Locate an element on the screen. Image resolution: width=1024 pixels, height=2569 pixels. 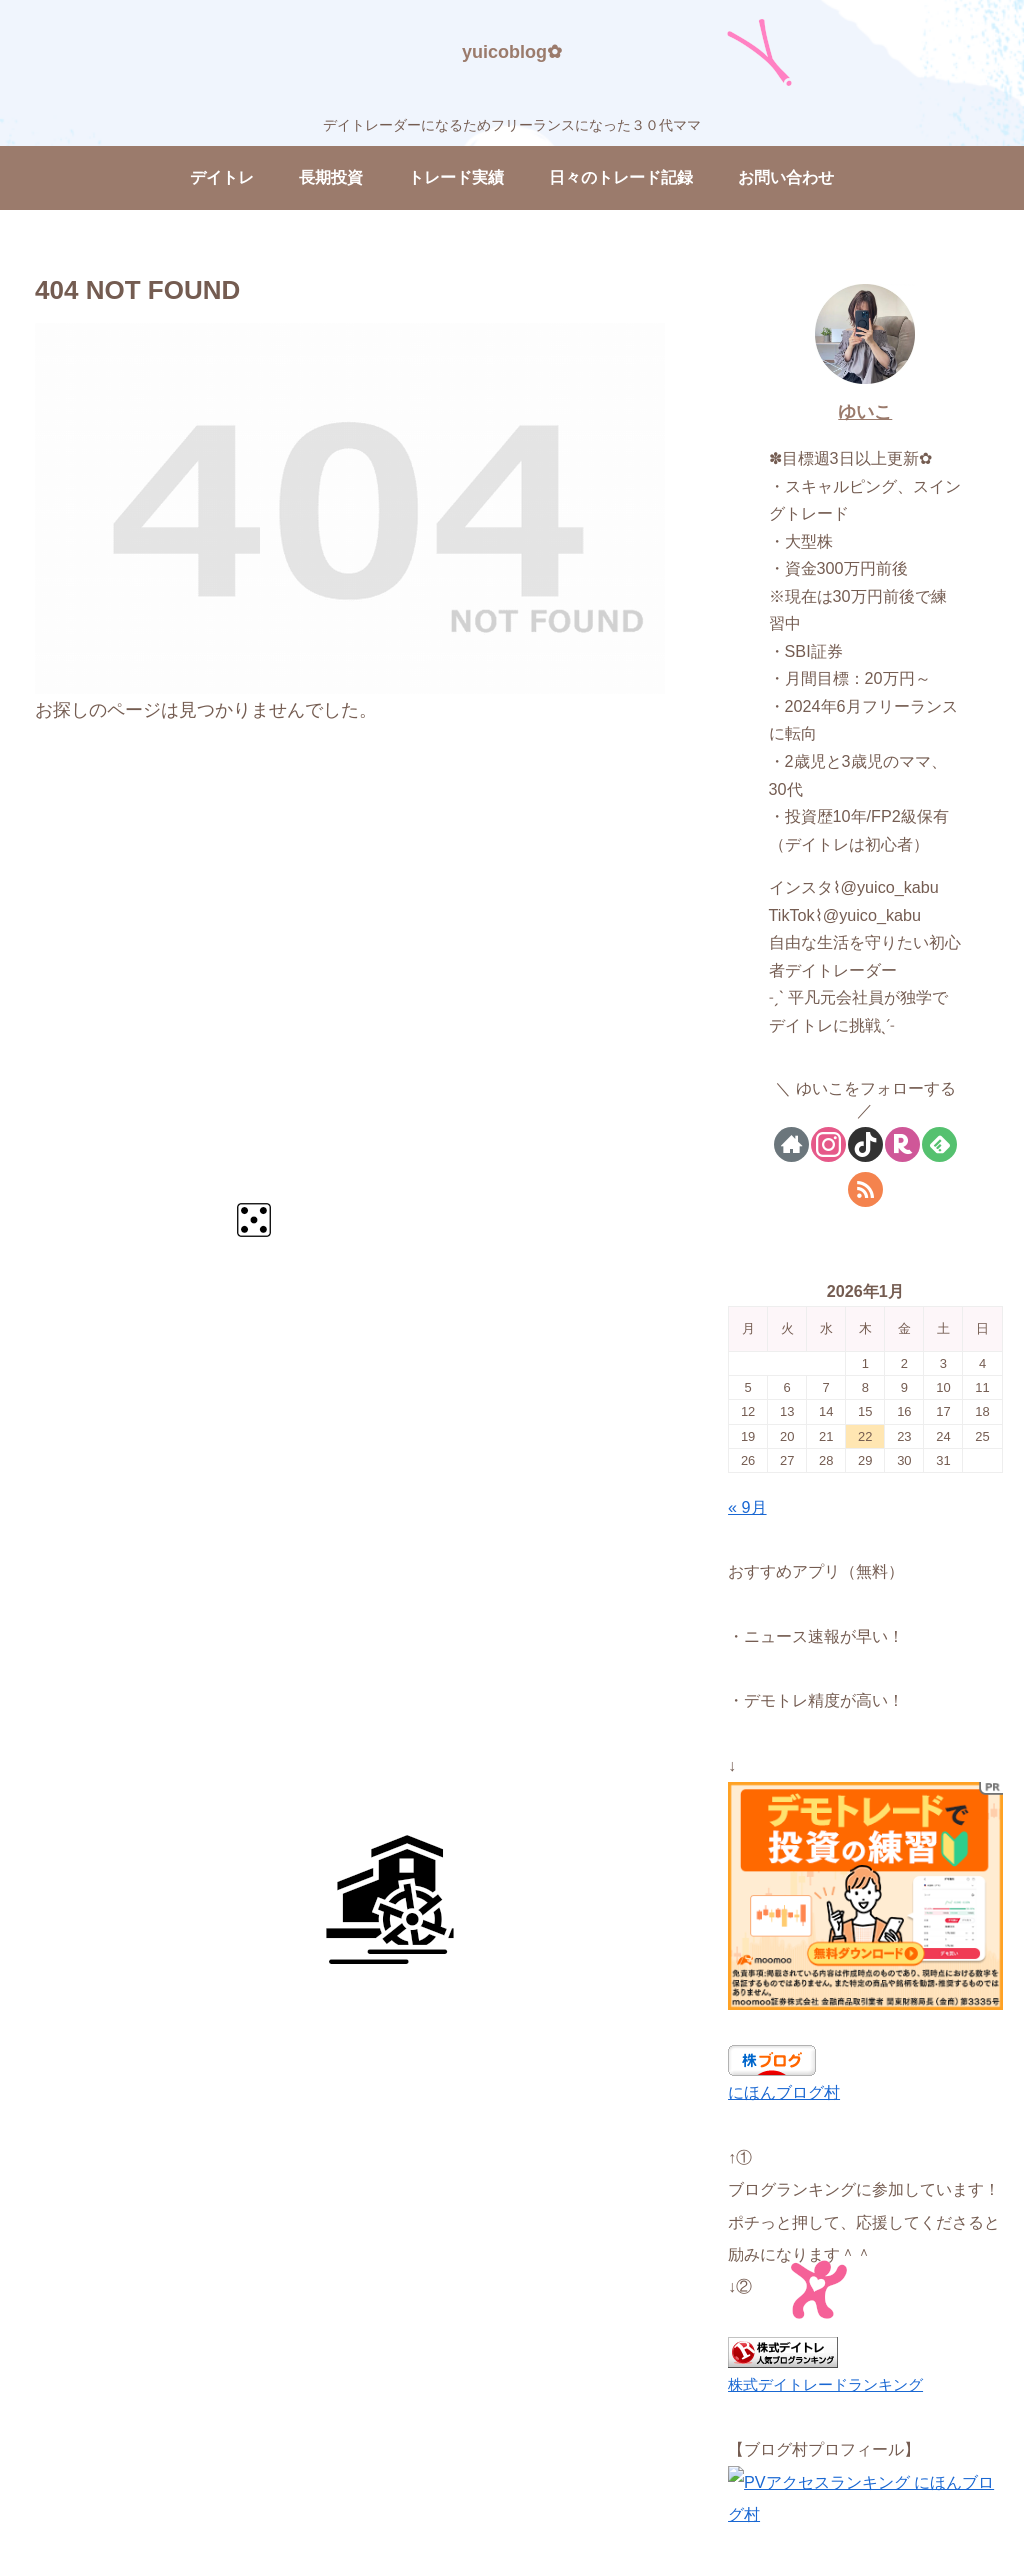
express enthusiasm or passion is located at coordinates (818, 2289).